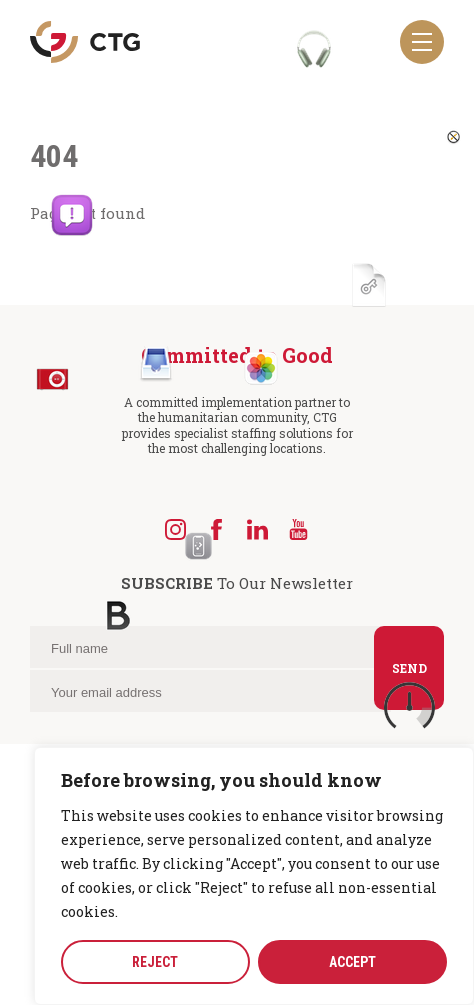 The image size is (474, 1005). What do you see at coordinates (429, 118) in the screenshot?
I see `indicates a read-only folder with restricted write access` at bounding box center [429, 118].